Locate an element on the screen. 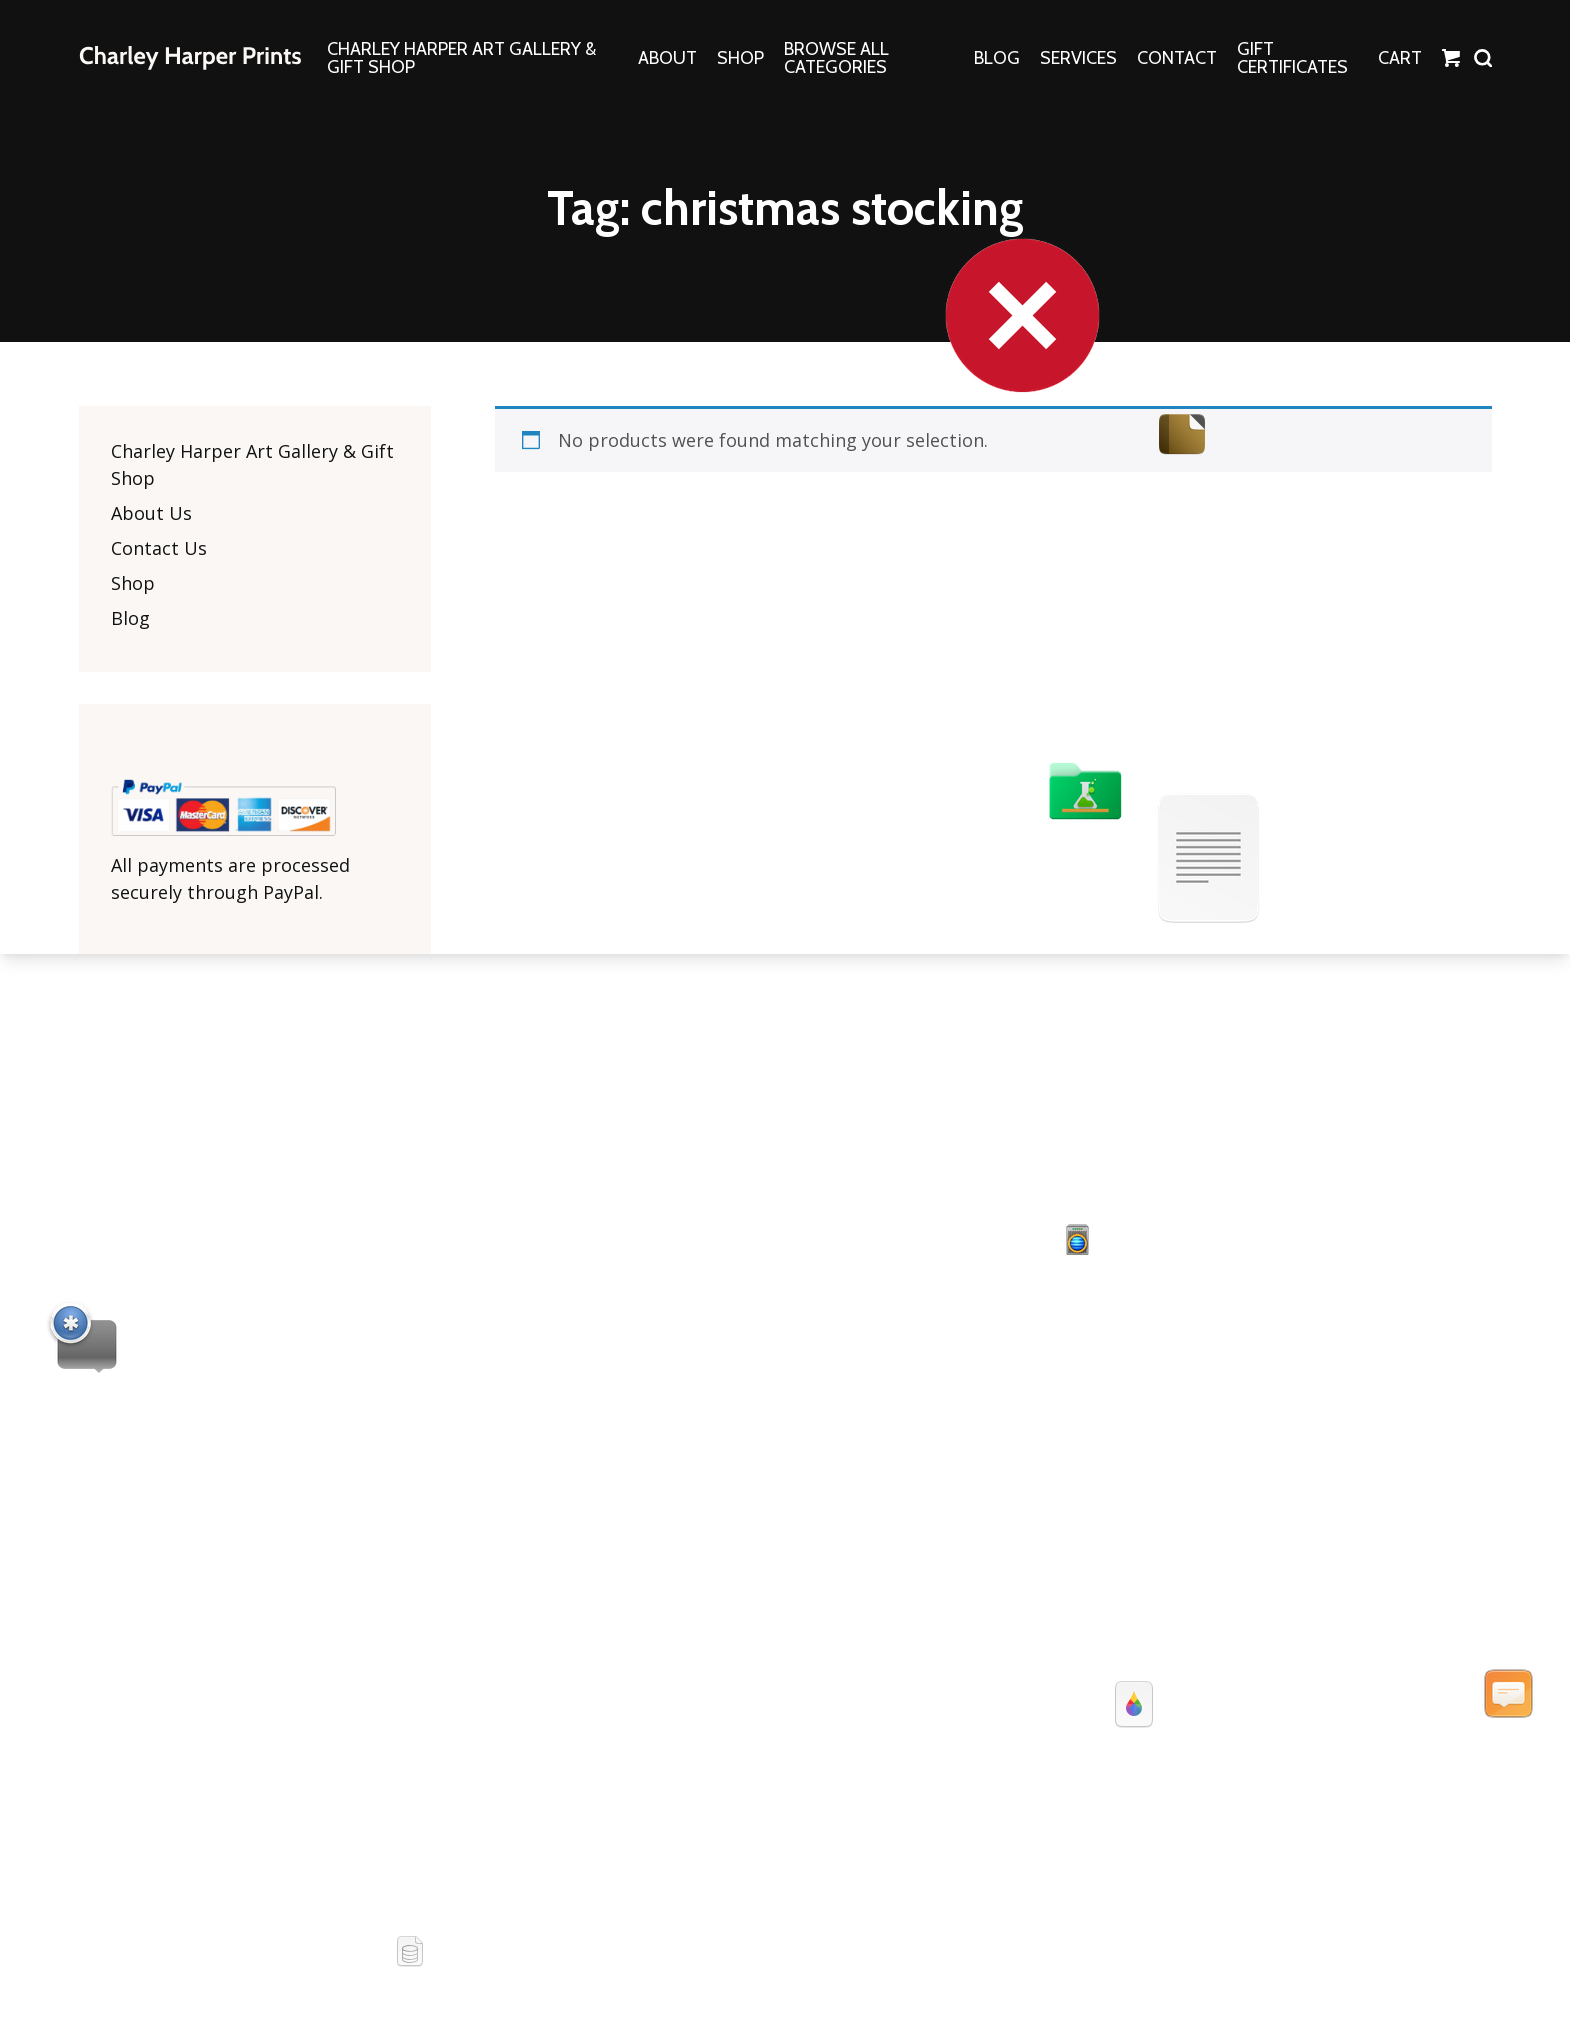 The width and height of the screenshot is (1570, 2028). indicates a SQL database file is located at coordinates (410, 1951).